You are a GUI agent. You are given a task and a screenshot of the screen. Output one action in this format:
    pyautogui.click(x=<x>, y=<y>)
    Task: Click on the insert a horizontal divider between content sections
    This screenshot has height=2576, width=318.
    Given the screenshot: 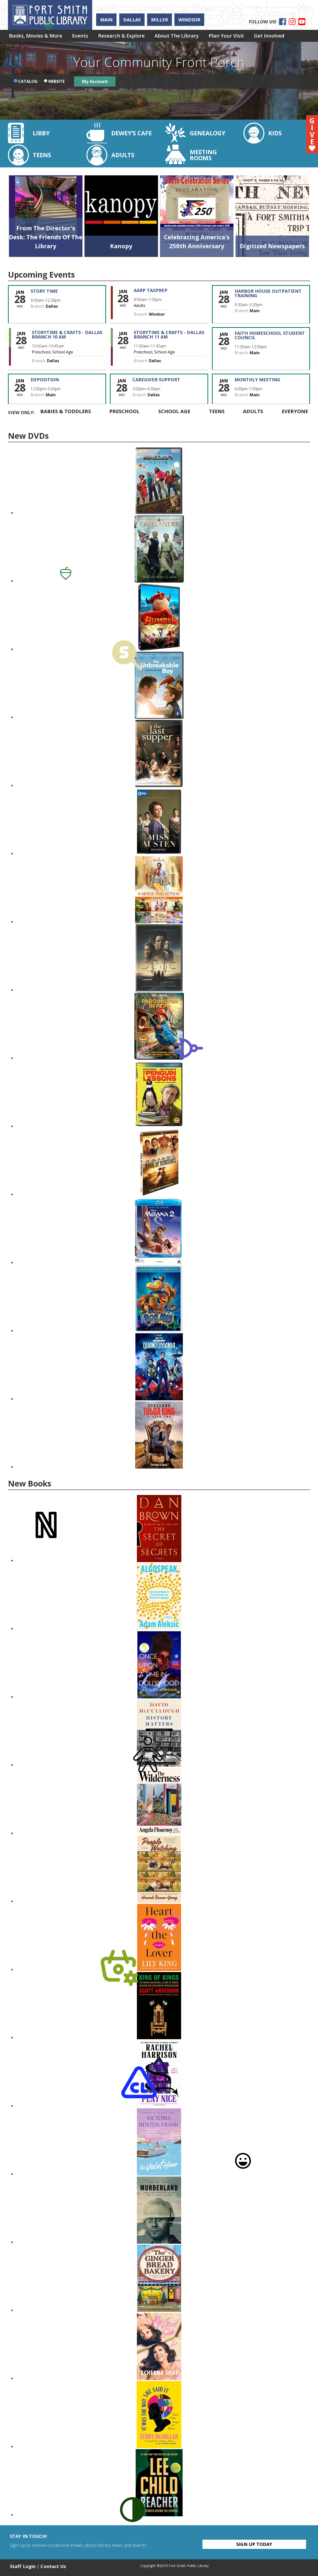 What is the action you would take?
    pyautogui.click(x=48, y=26)
    